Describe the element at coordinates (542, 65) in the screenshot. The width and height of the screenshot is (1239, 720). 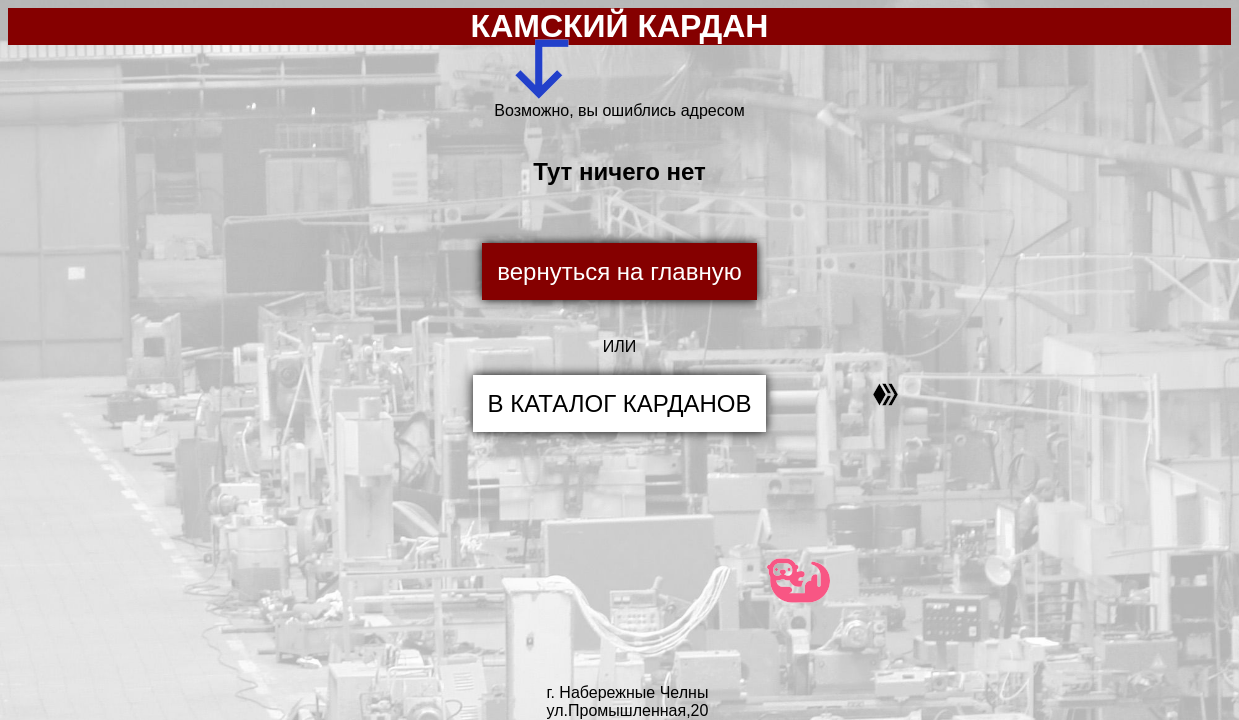
I see `navigate back and down in a menu hierarchy` at that location.